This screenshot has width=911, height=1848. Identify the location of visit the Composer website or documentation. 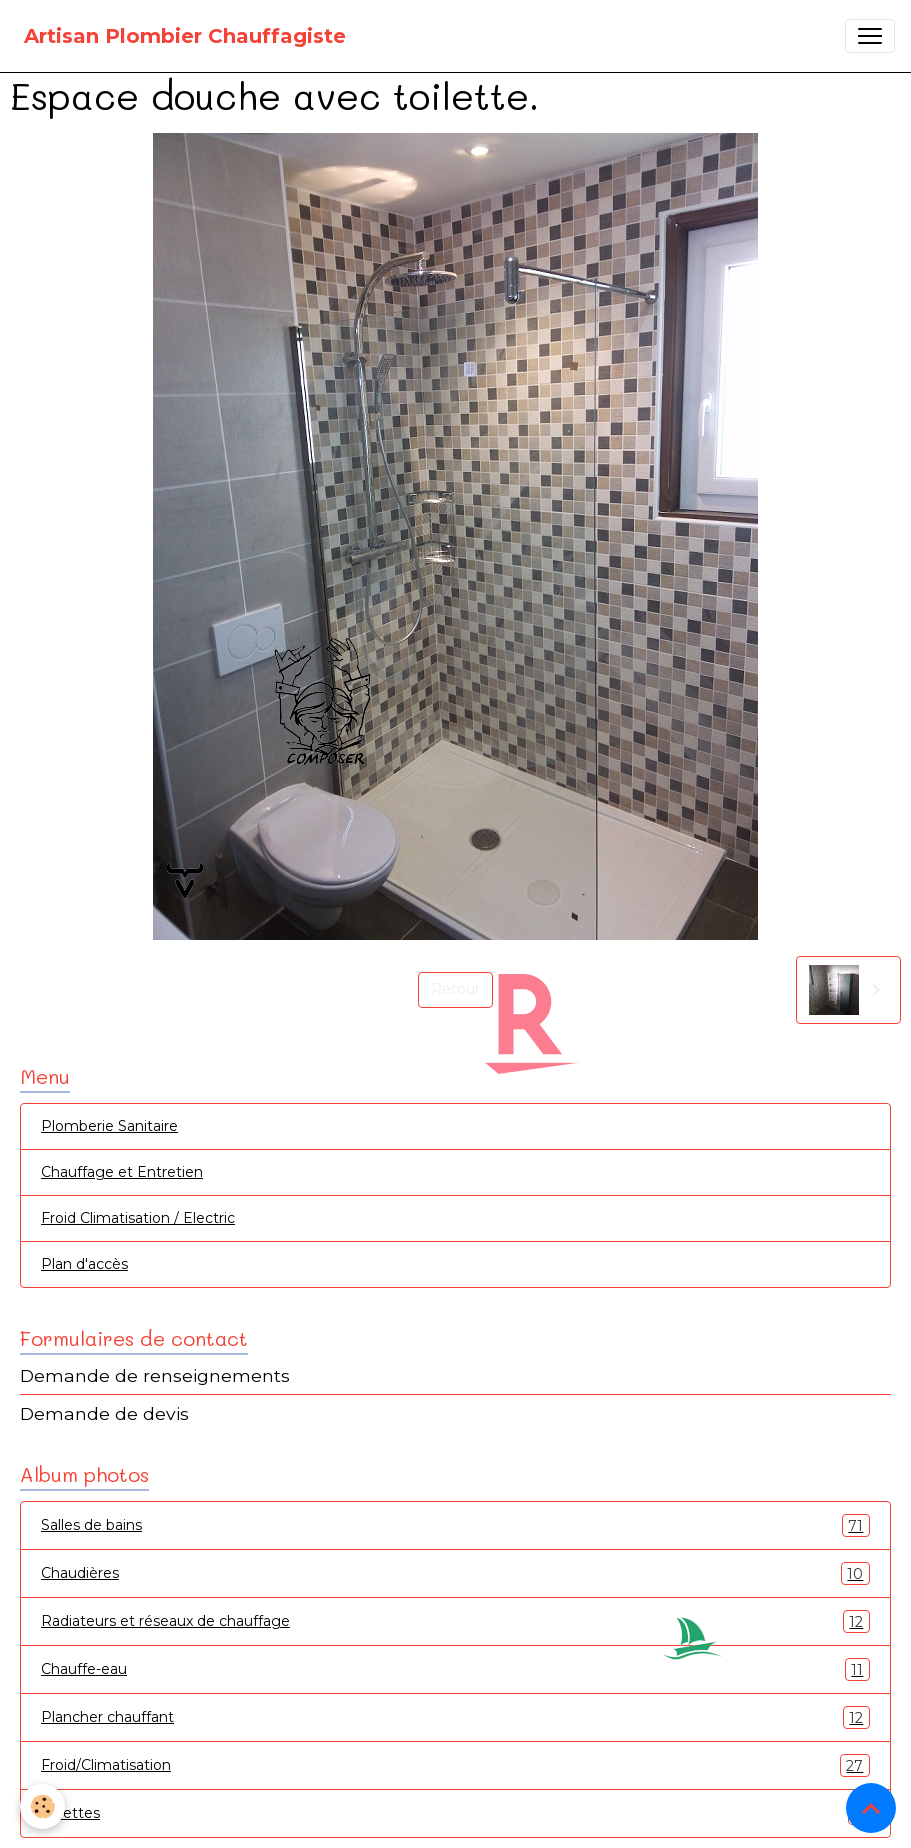
(322, 701).